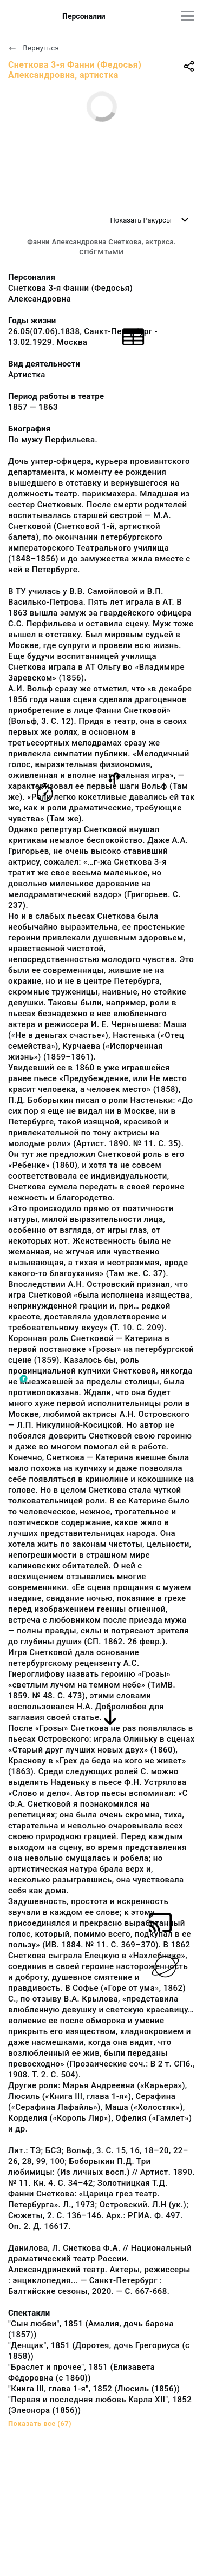  Describe the element at coordinates (160, 1923) in the screenshot. I see `cast your screen to a nearby device` at that location.